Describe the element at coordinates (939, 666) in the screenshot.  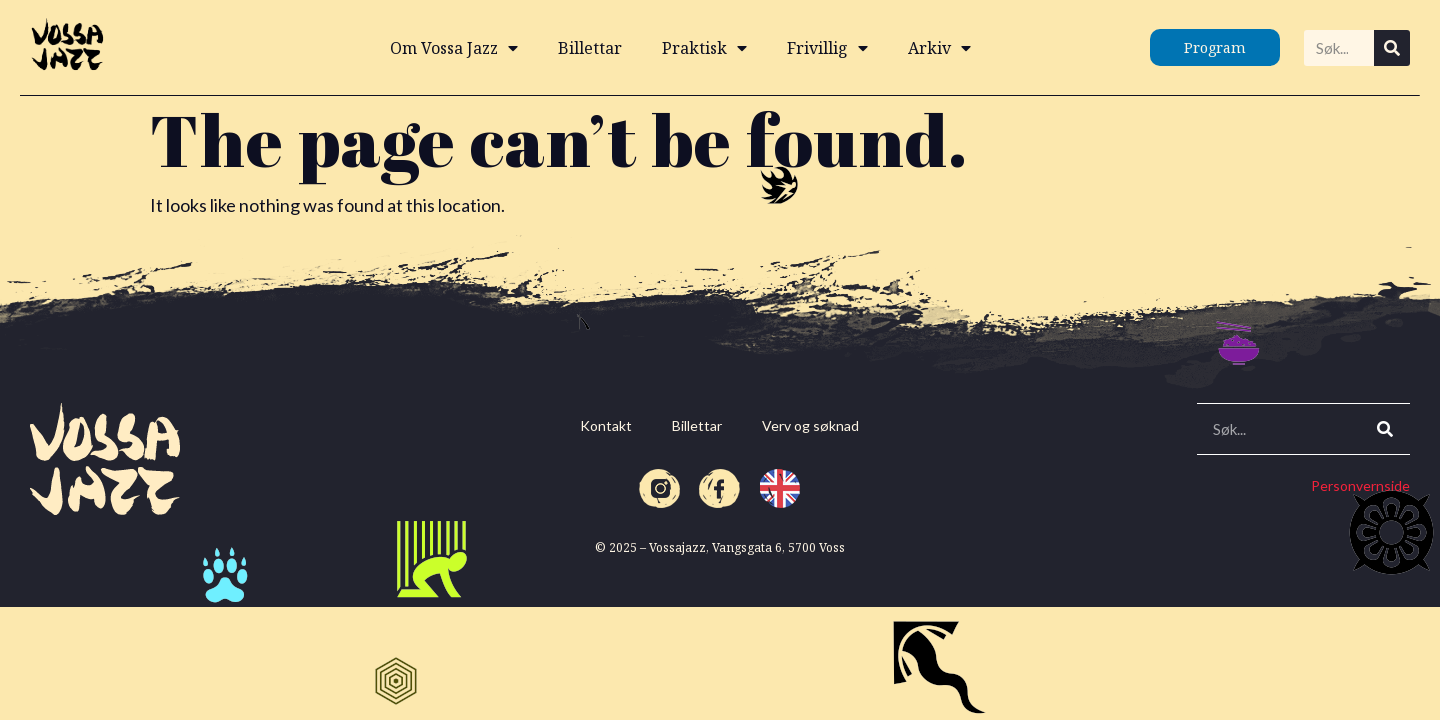
I see `reptile or lizard-themed game element` at that location.